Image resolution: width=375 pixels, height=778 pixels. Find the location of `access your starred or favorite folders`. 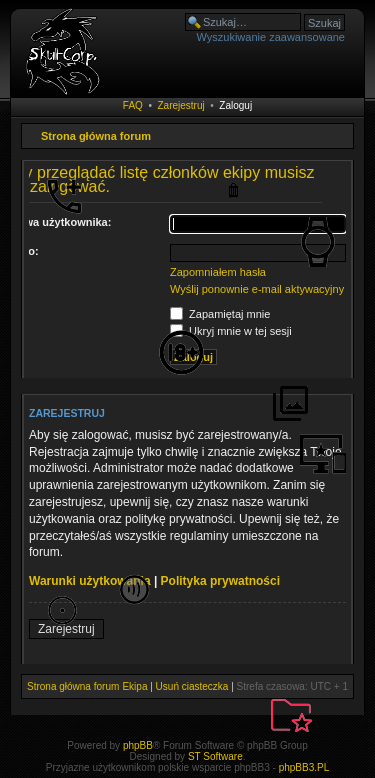

access your starred or favorite folders is located at coordinates (291, 714).